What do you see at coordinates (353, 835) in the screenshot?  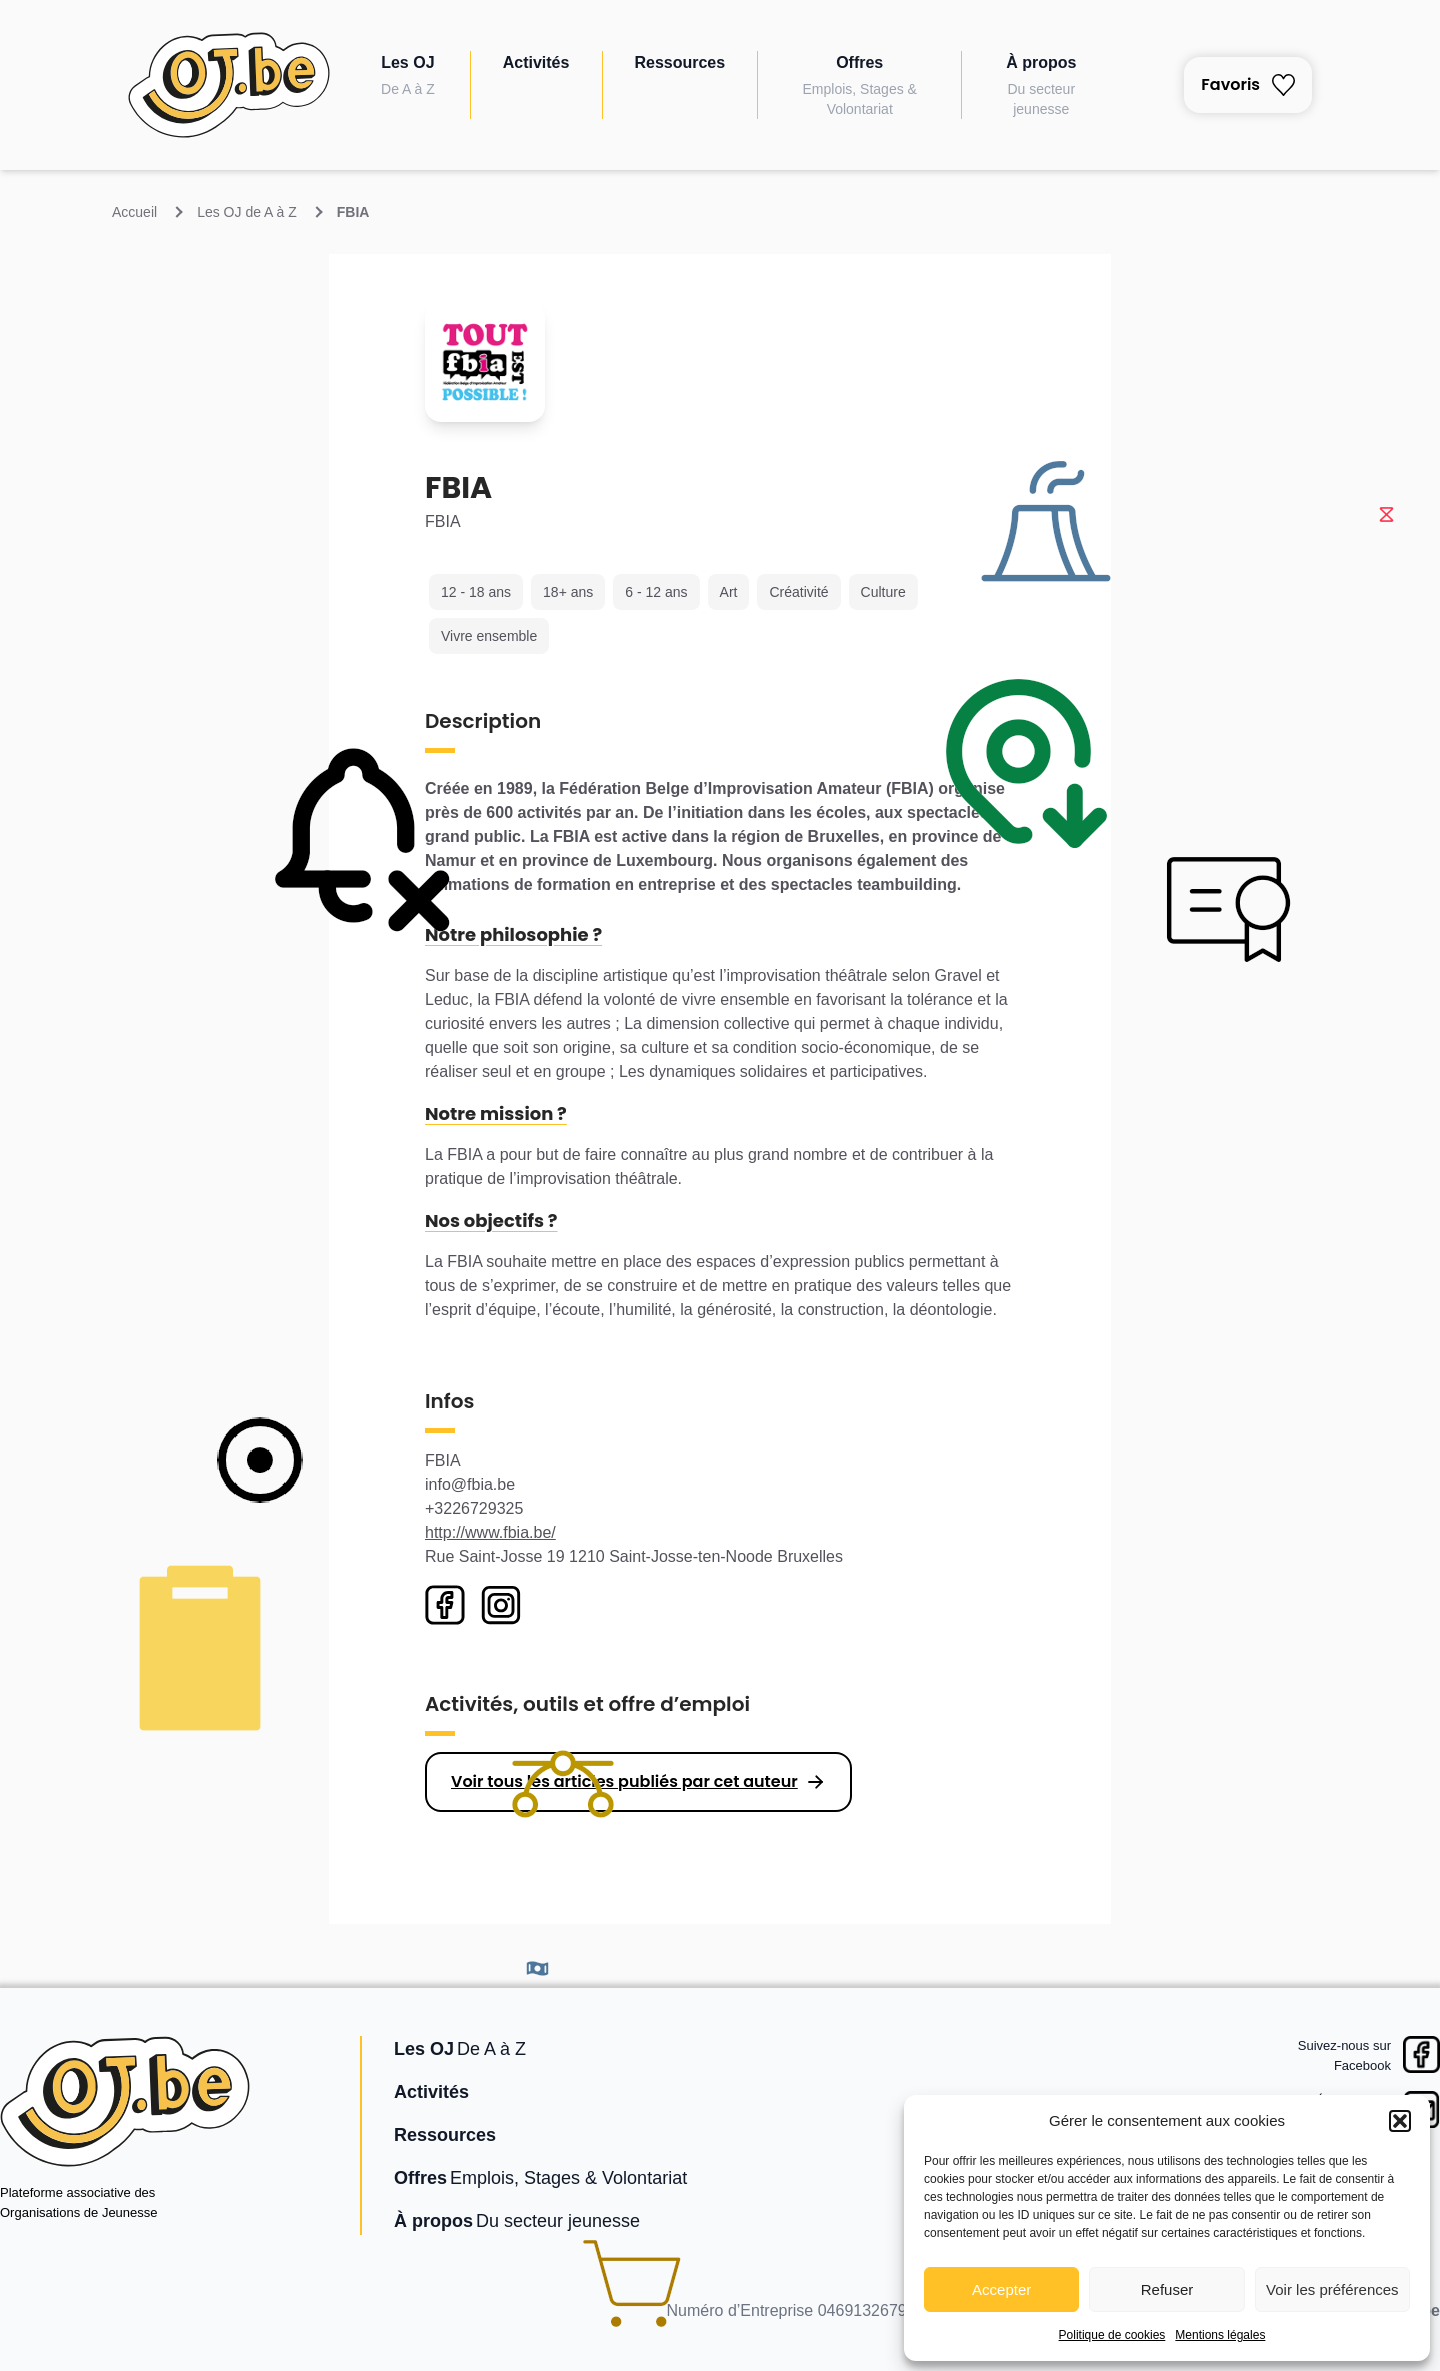 I see `mute or disable notifications` at bounding box center [353, 835].